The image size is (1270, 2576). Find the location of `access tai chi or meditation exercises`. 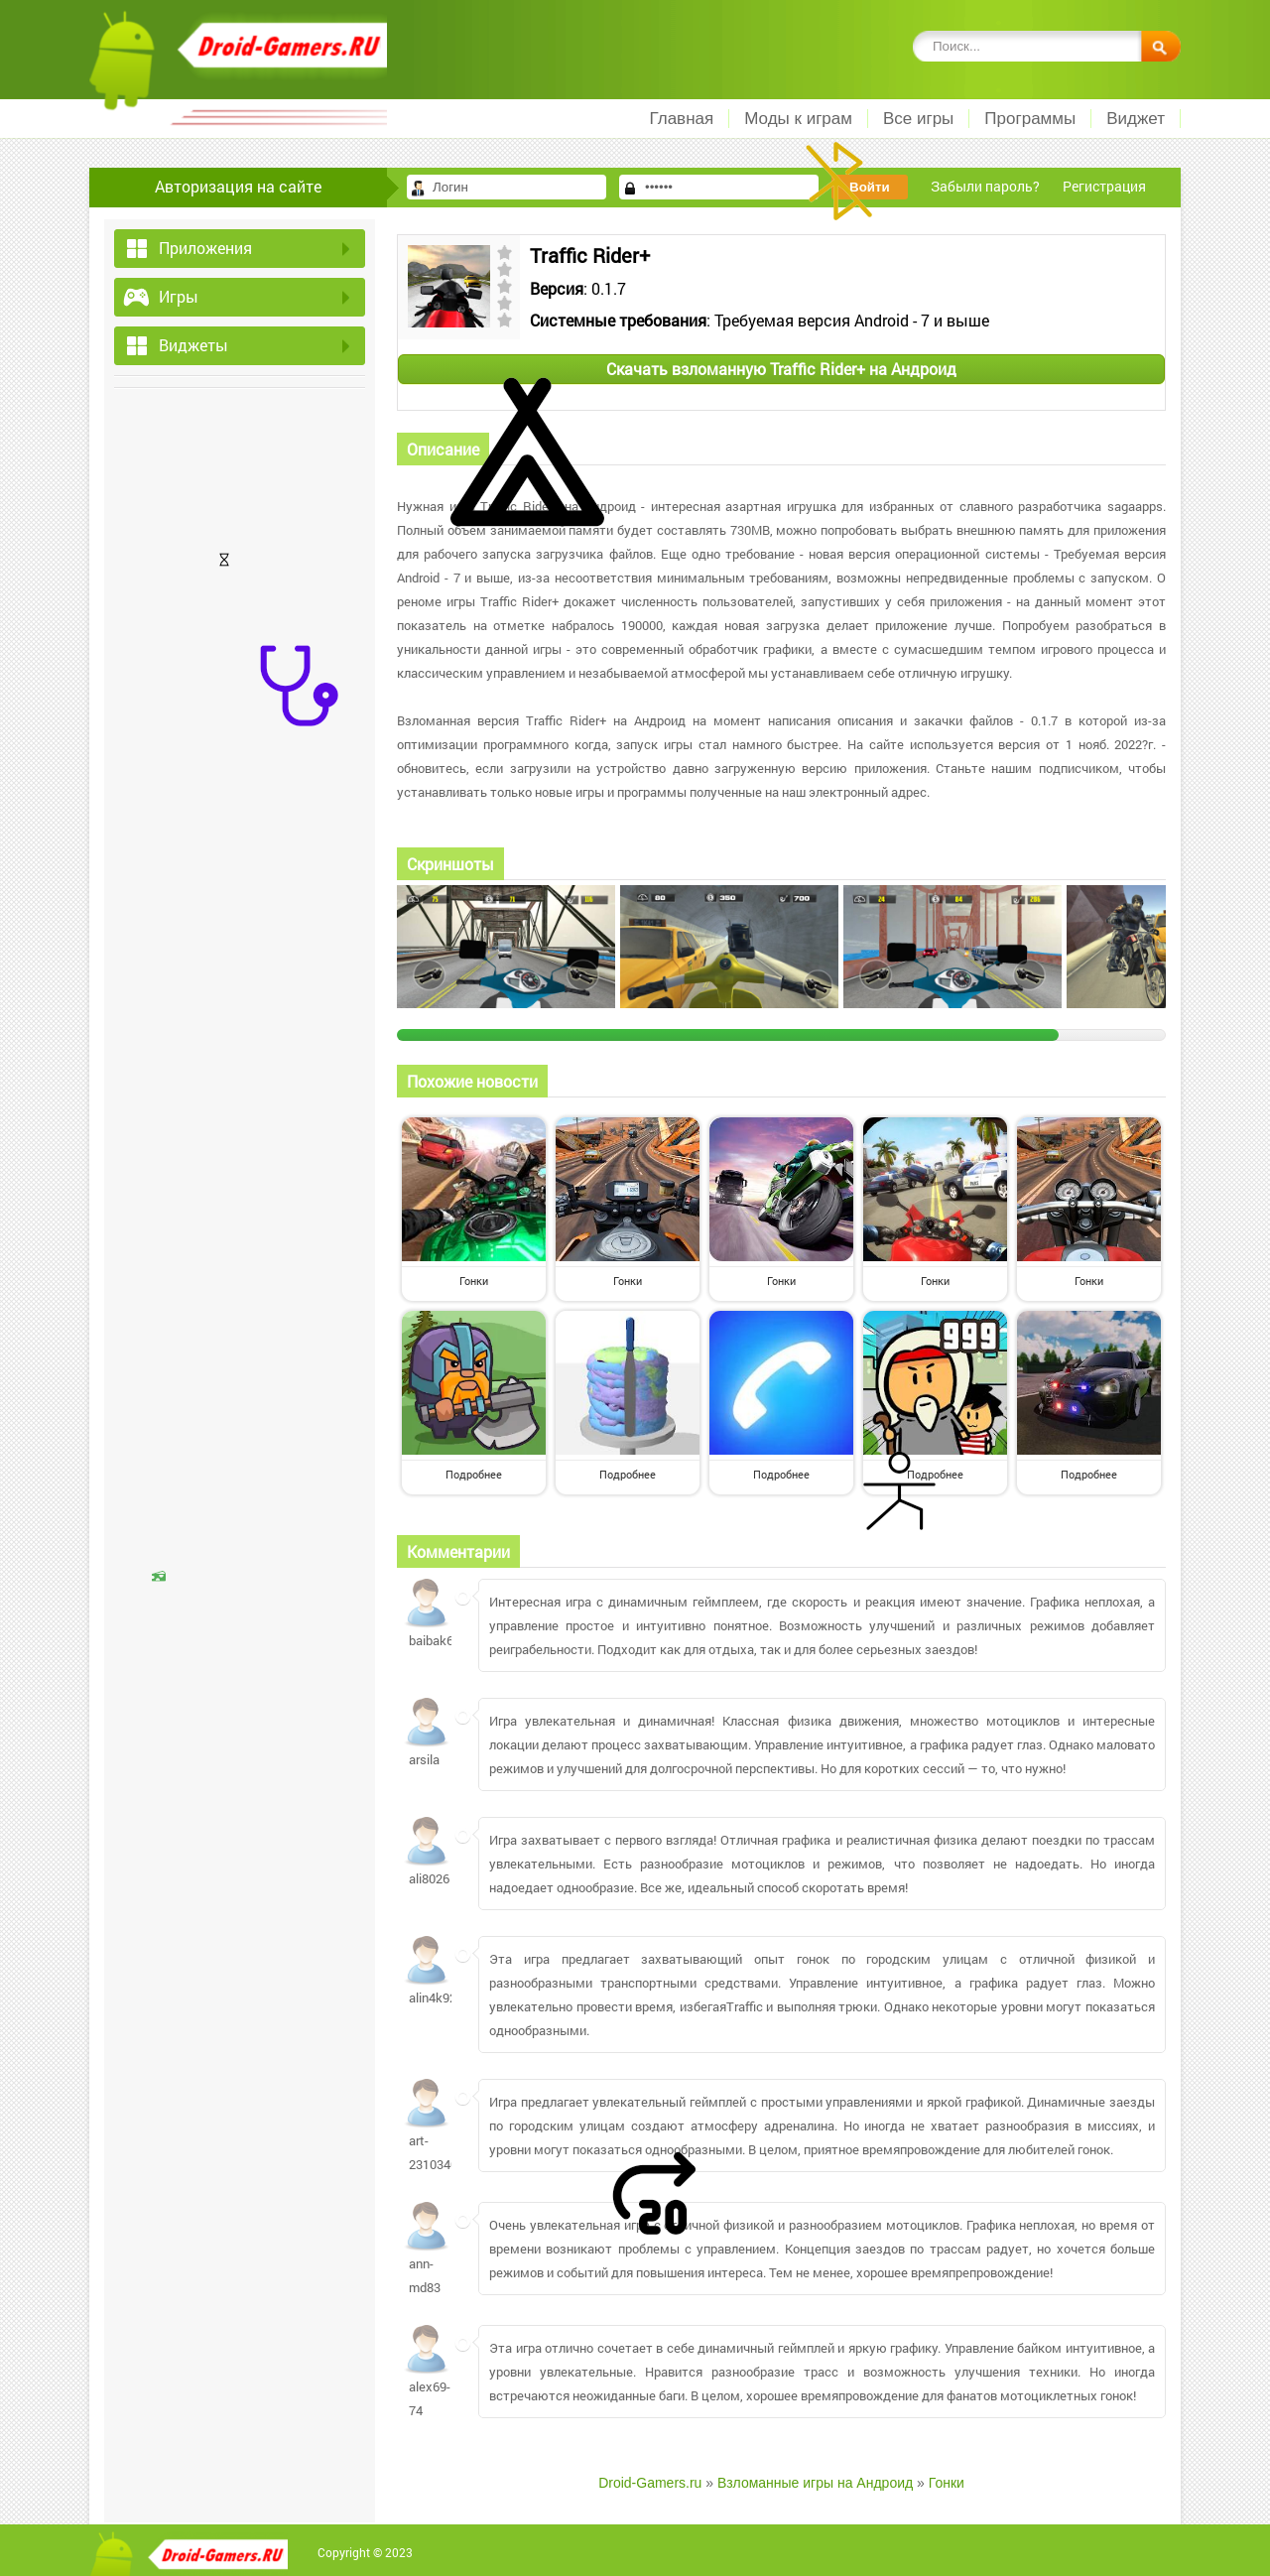

access tai chi or meditation exercises is located at coordinates (899, 1493).